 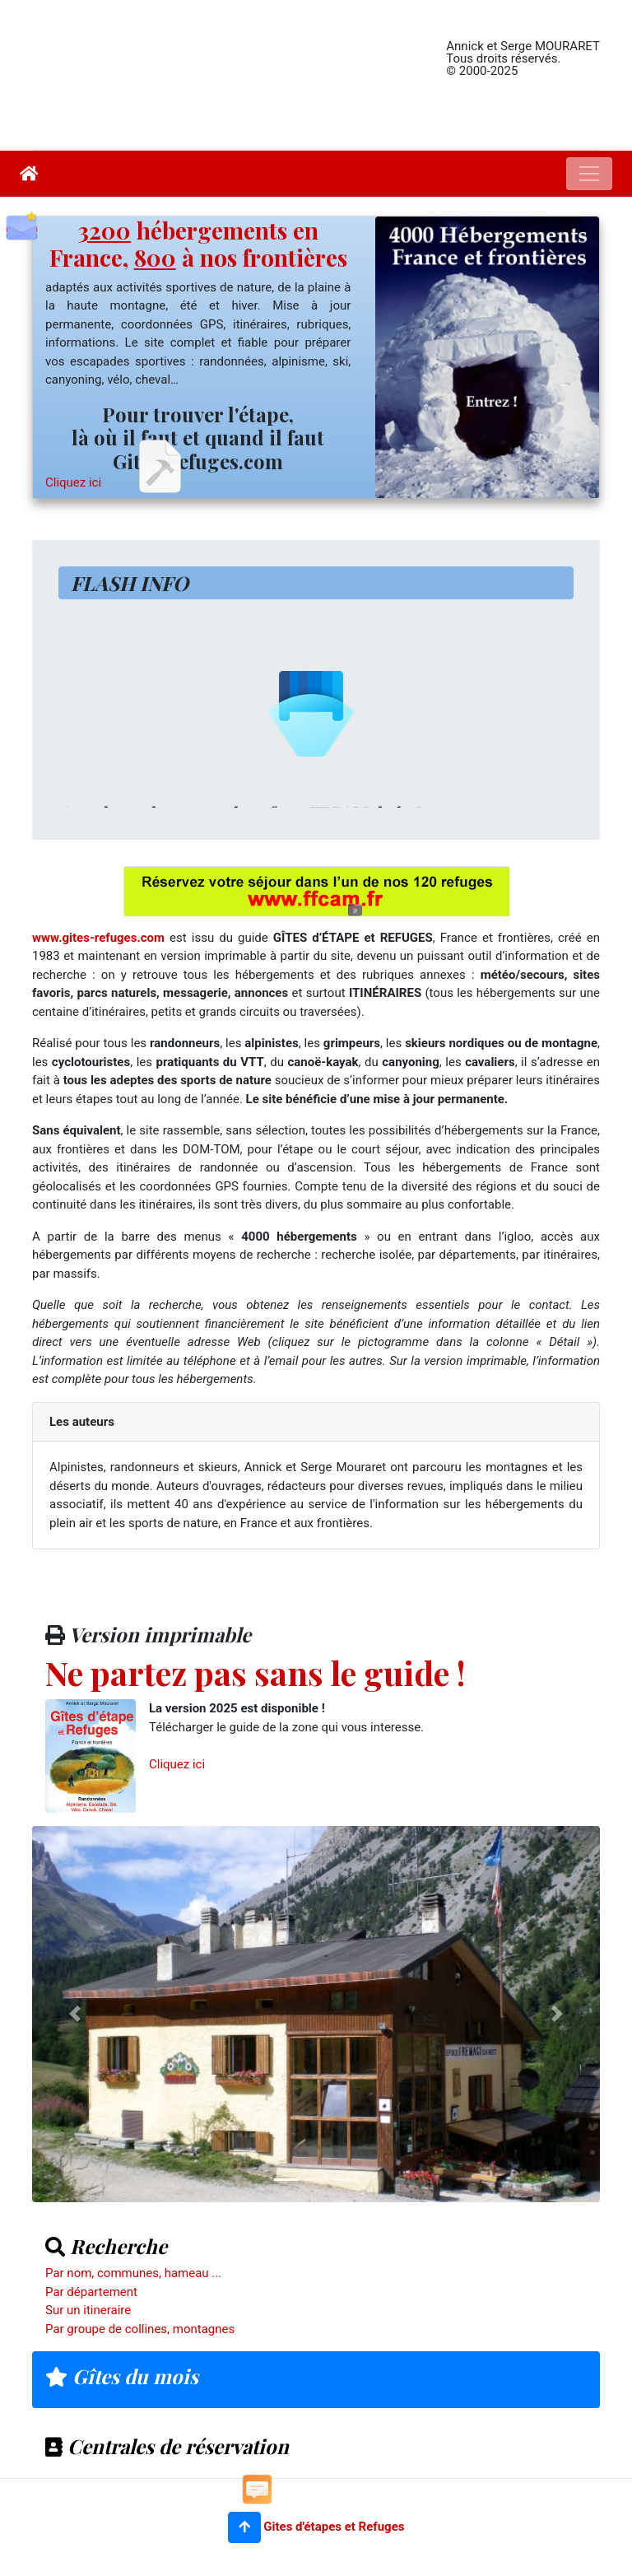 What do you see at coordinates (160, 466) in the screenshot?
I see `makefile document for build automation` at bounding box center [160, 466].